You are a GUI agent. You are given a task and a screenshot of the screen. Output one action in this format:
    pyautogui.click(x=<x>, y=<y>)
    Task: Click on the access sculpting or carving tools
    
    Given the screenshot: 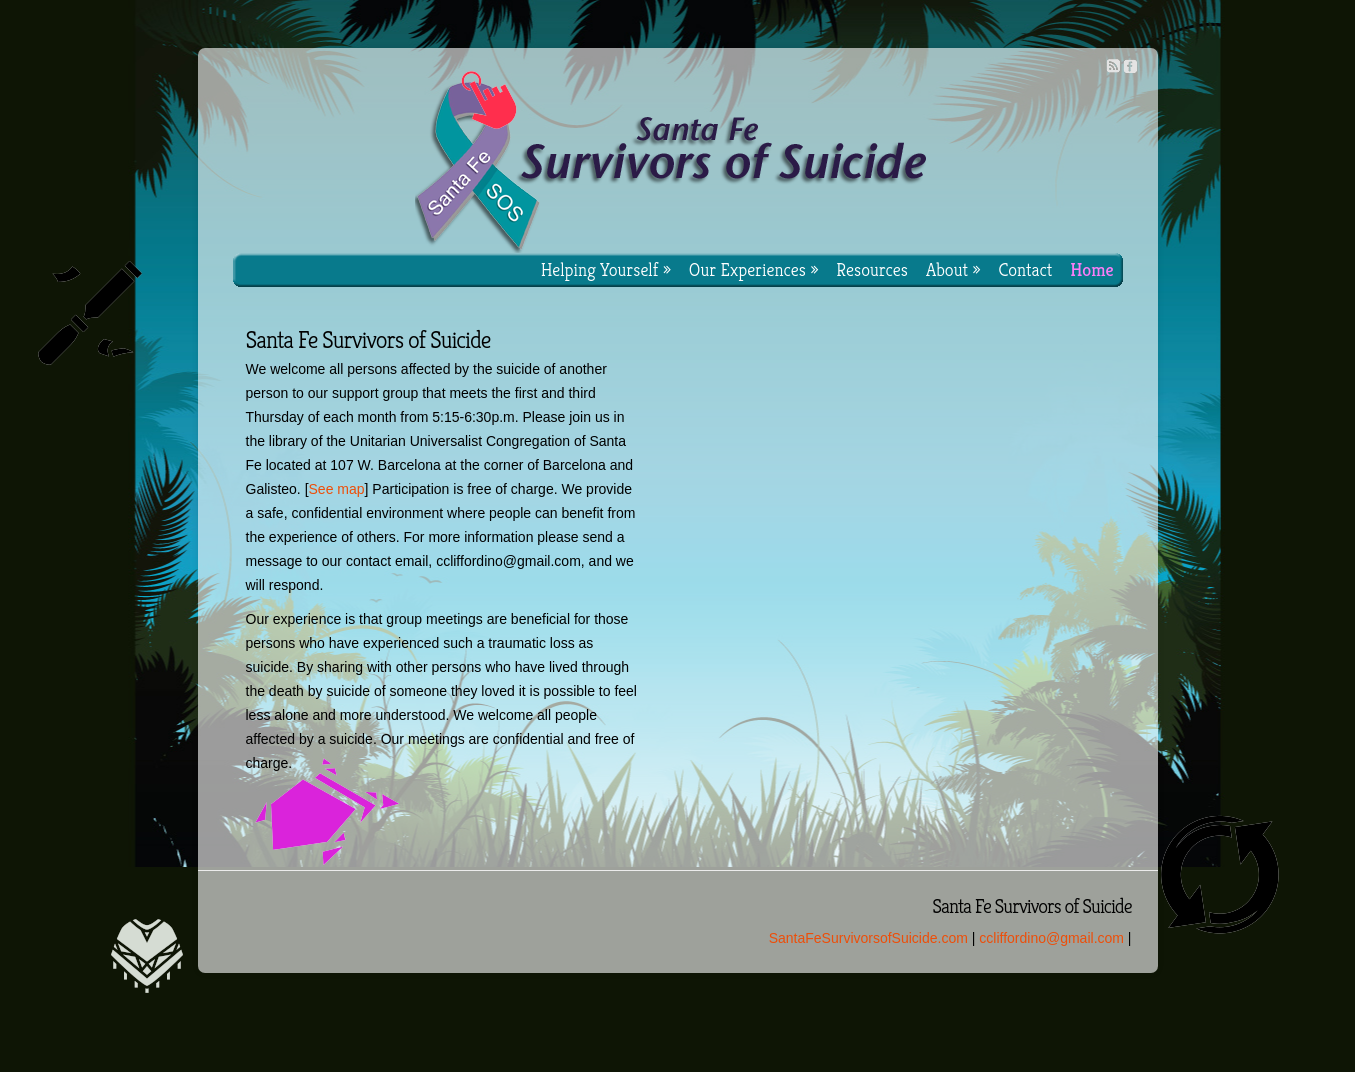 What is the action you would take?
    pyautogui.click(x=91, y=312)
    